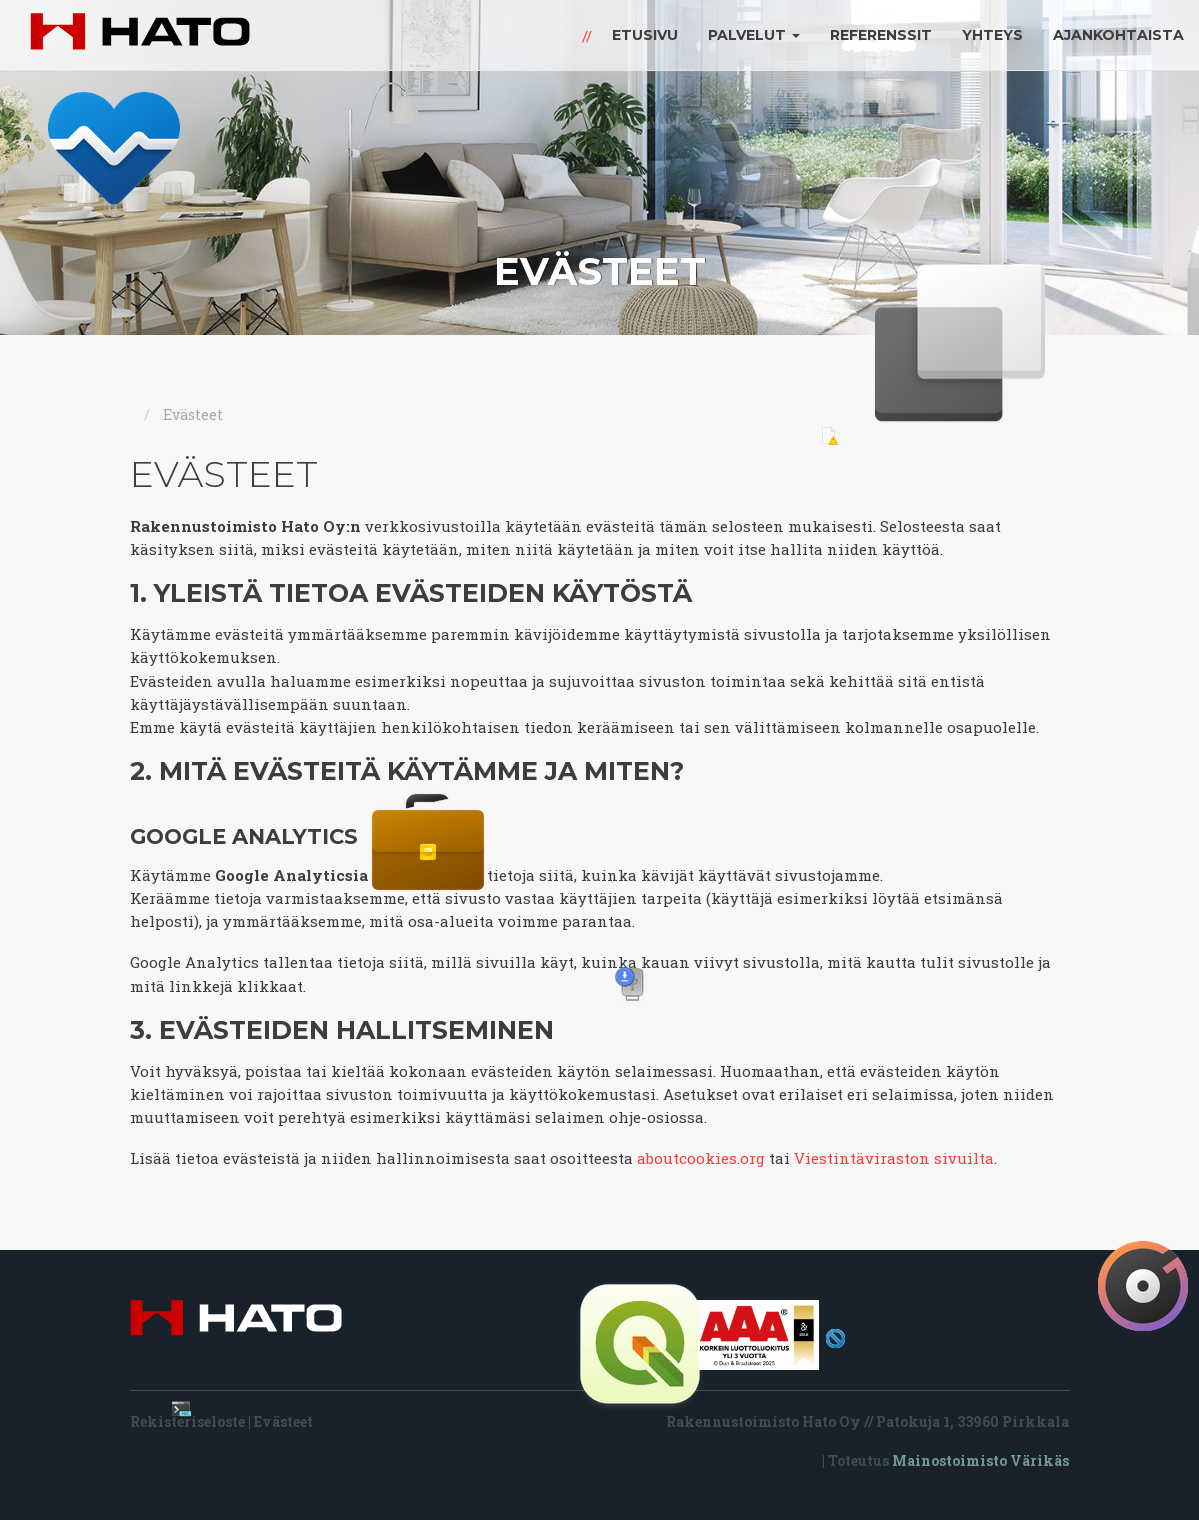 Image resolution: width=1199 pixels, height=1520 pixels. I want to click on open qgis geographic information system application, so click(640, 1344).